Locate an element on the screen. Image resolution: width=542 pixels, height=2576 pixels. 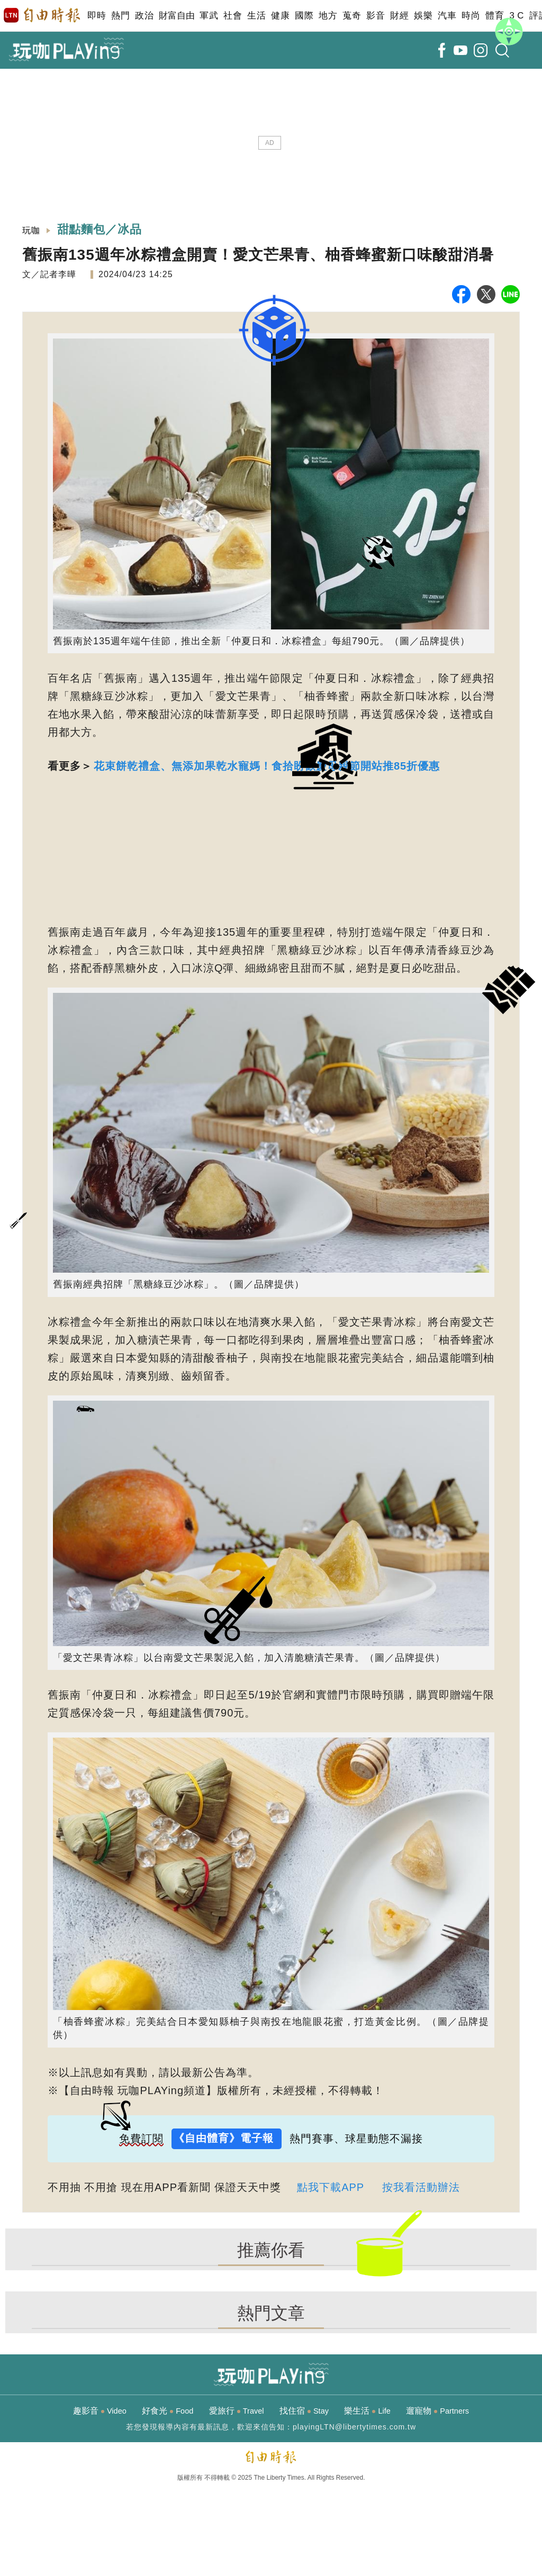
indicates a medical test or blood sample is located at coordinates (238, 1610).